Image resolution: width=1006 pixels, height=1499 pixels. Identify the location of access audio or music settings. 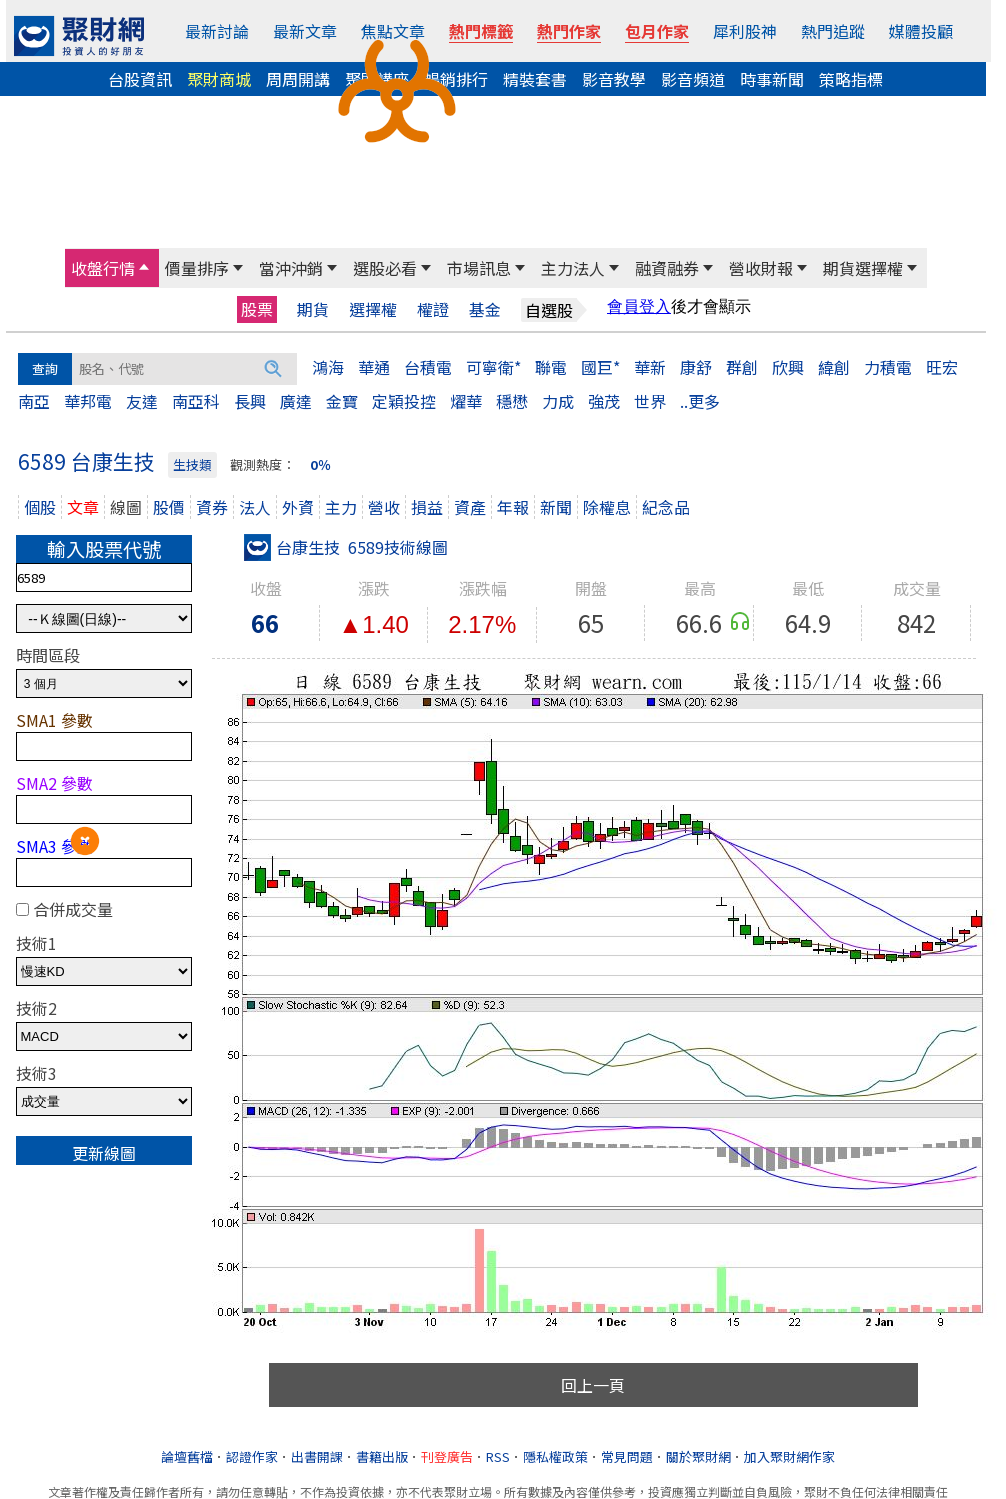
(740, 621).